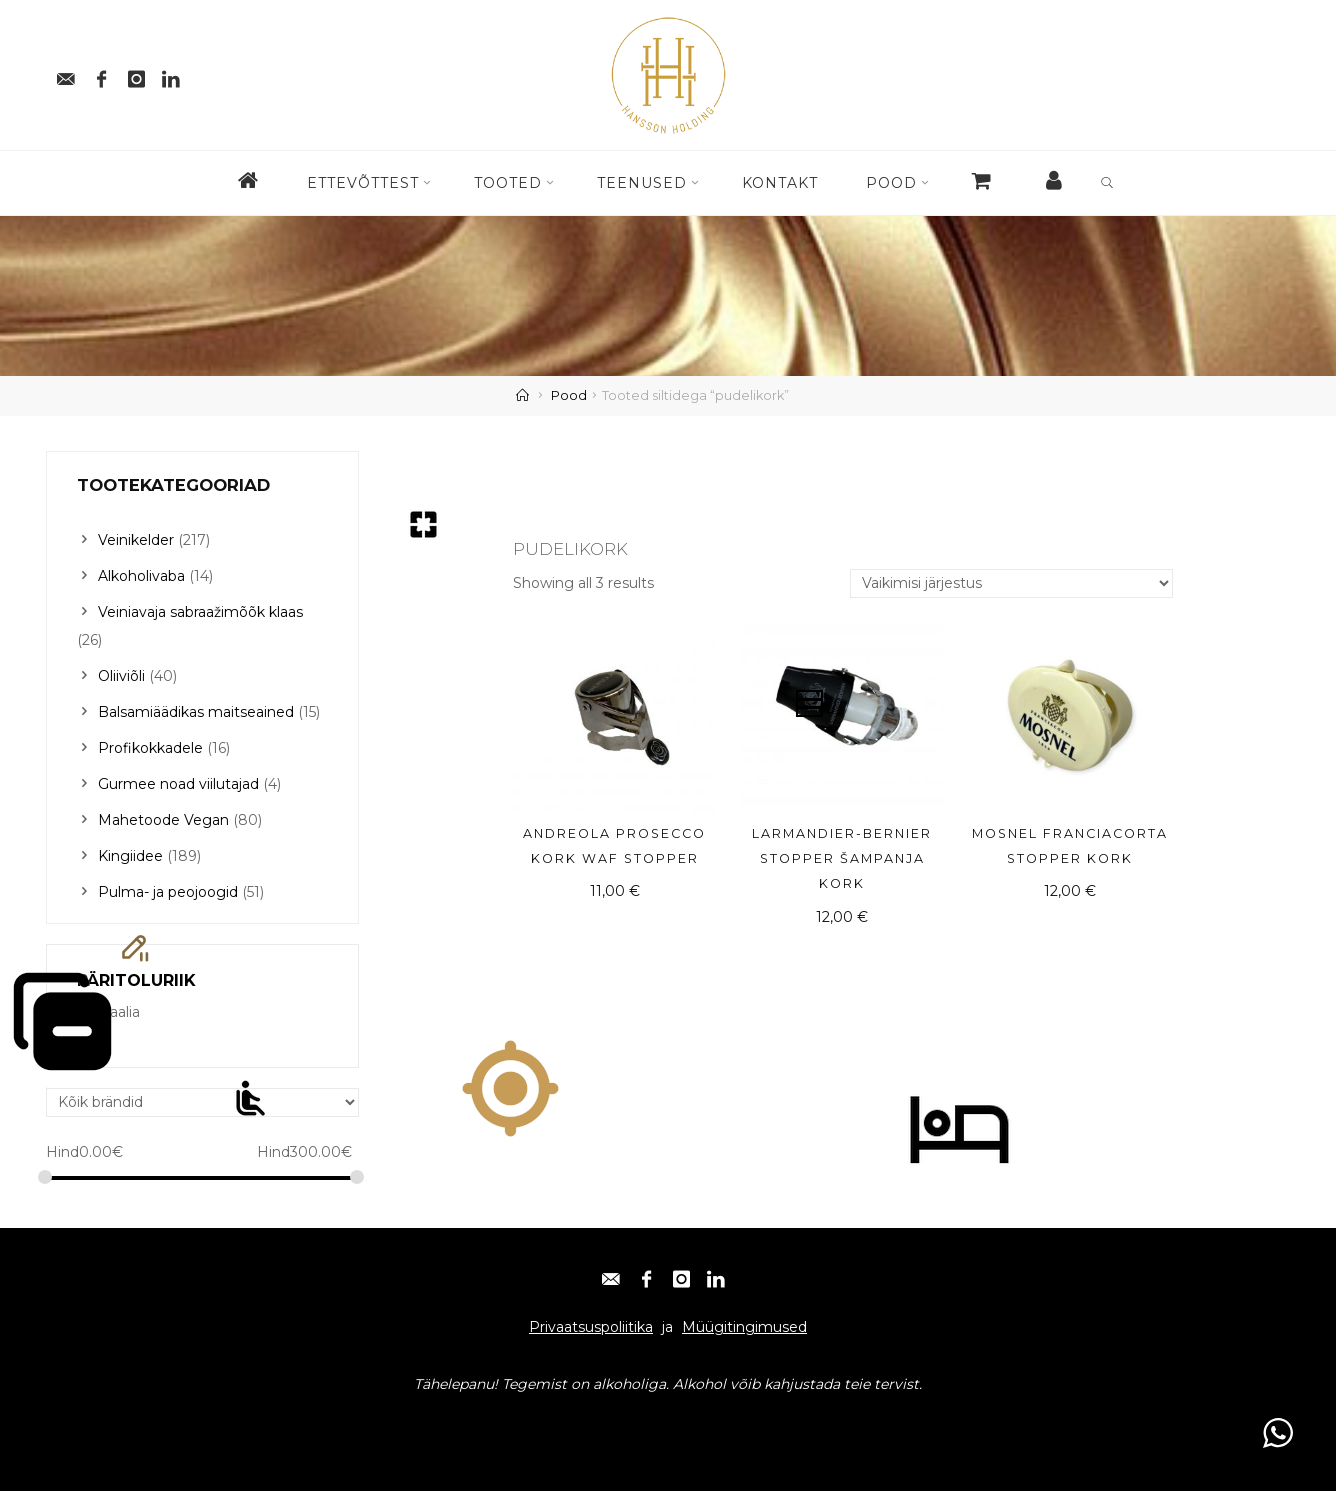 Image resolution: width=1336 pixels, height=1491 pixels. I want to click on center map on current location, so click(510, 1088).